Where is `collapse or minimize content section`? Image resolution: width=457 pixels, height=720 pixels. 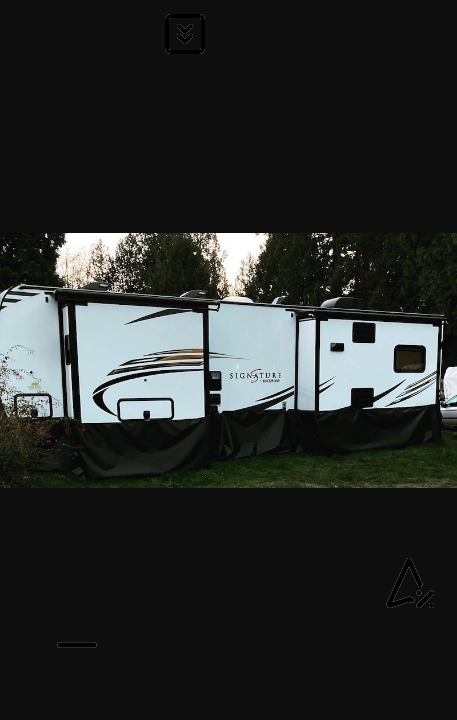
collapse or minimize content section is located at coordinates (185, 34).